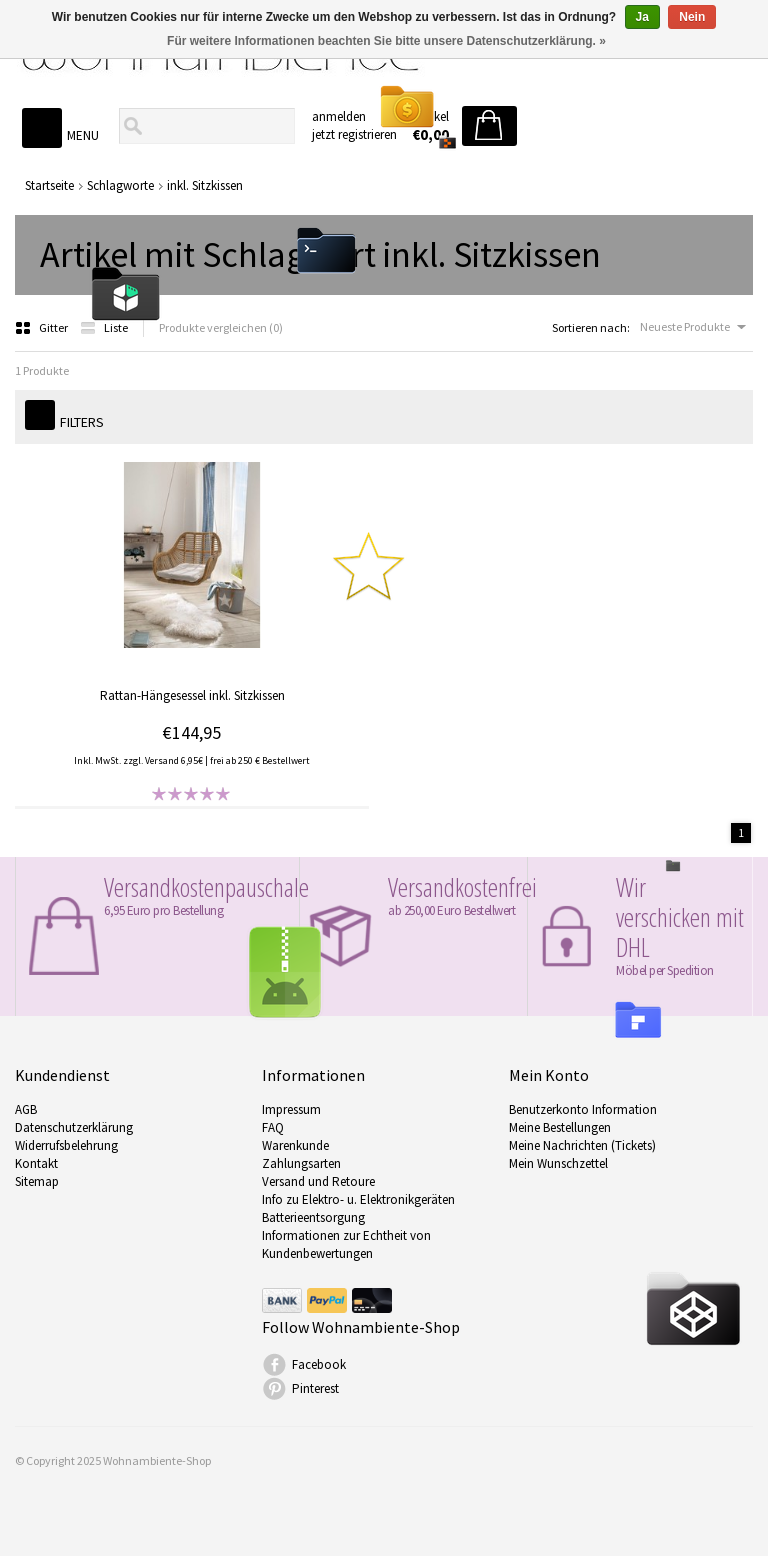 Image resolution: width=768 pixels, height=1556 pixels. Describe the element at coordinates (447, 142) in the screenshot. I see `open replit project folder` at that location.